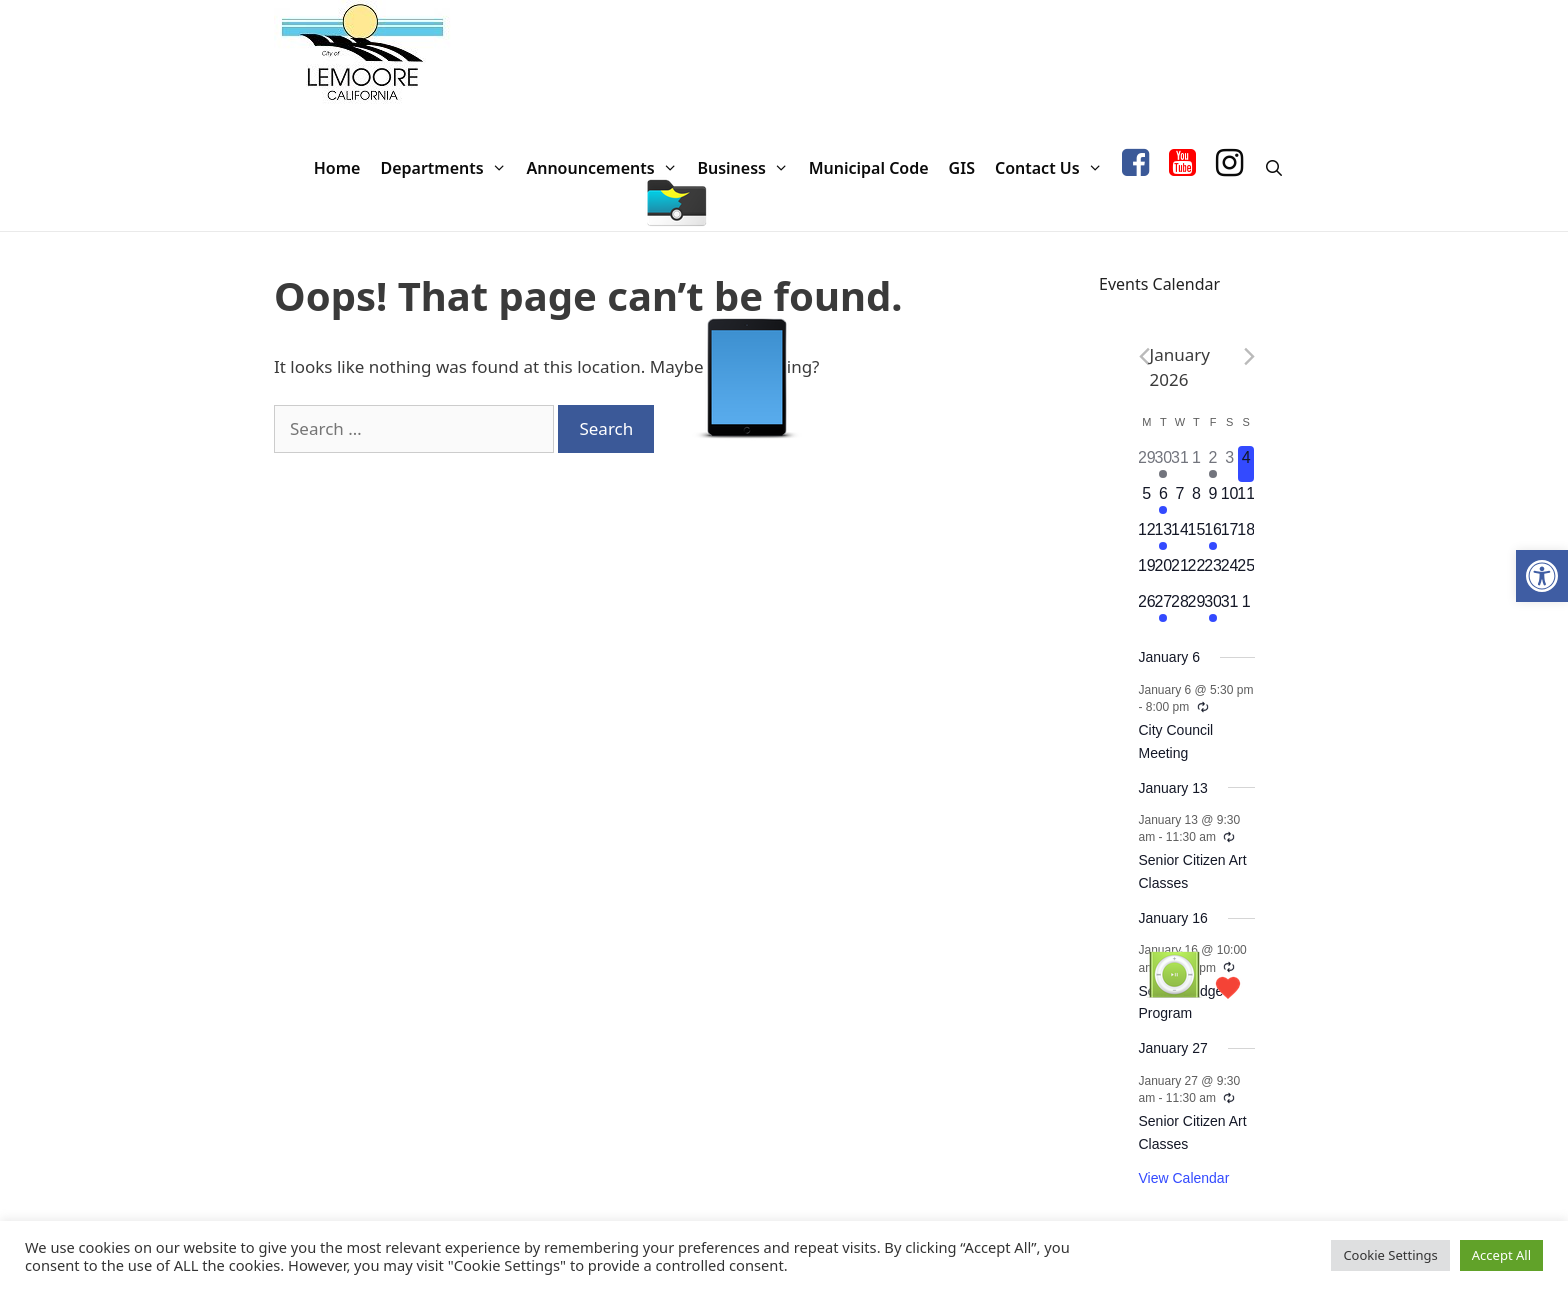  I want to click on mark item as favorite, so click(1228, 988).